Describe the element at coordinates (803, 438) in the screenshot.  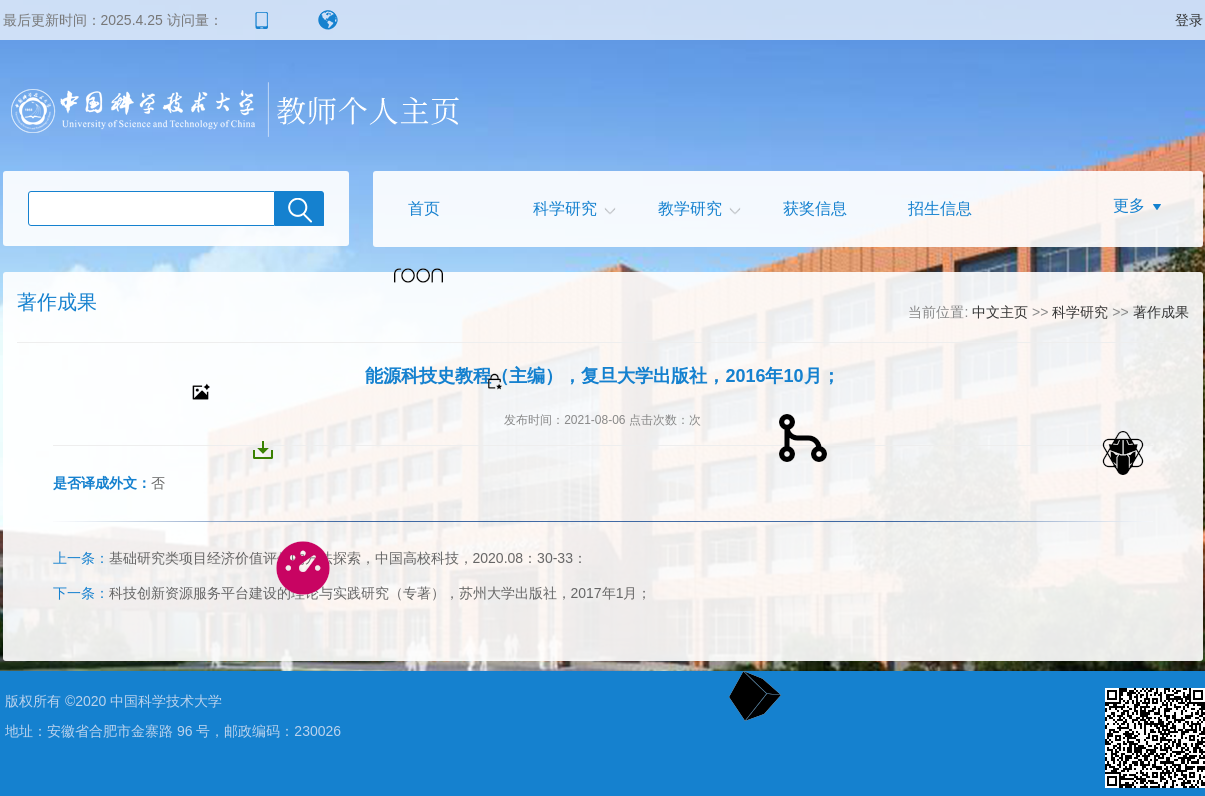
I see `merge branches in a git repository` at that location.